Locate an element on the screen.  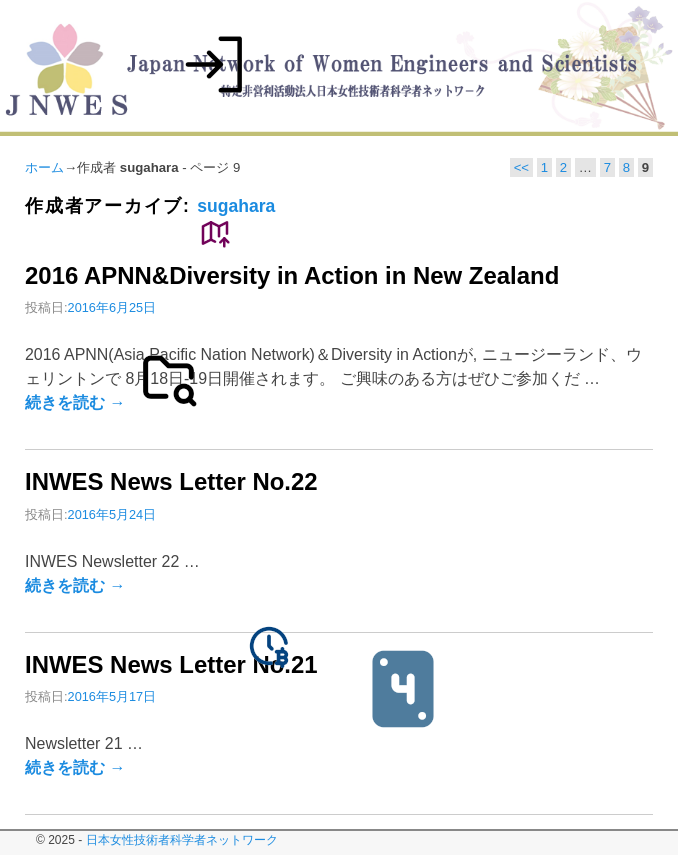
search within a folder is located at coordinates (168, 378).